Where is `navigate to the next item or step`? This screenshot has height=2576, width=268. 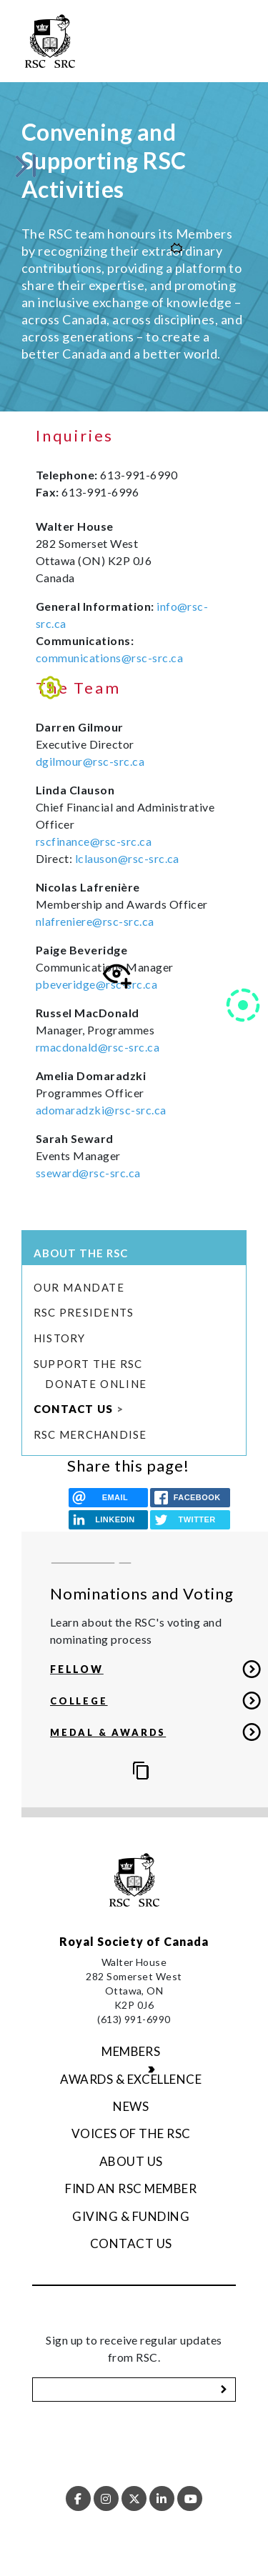 navigate to the next item or step is located at coordinates (152, 2070).